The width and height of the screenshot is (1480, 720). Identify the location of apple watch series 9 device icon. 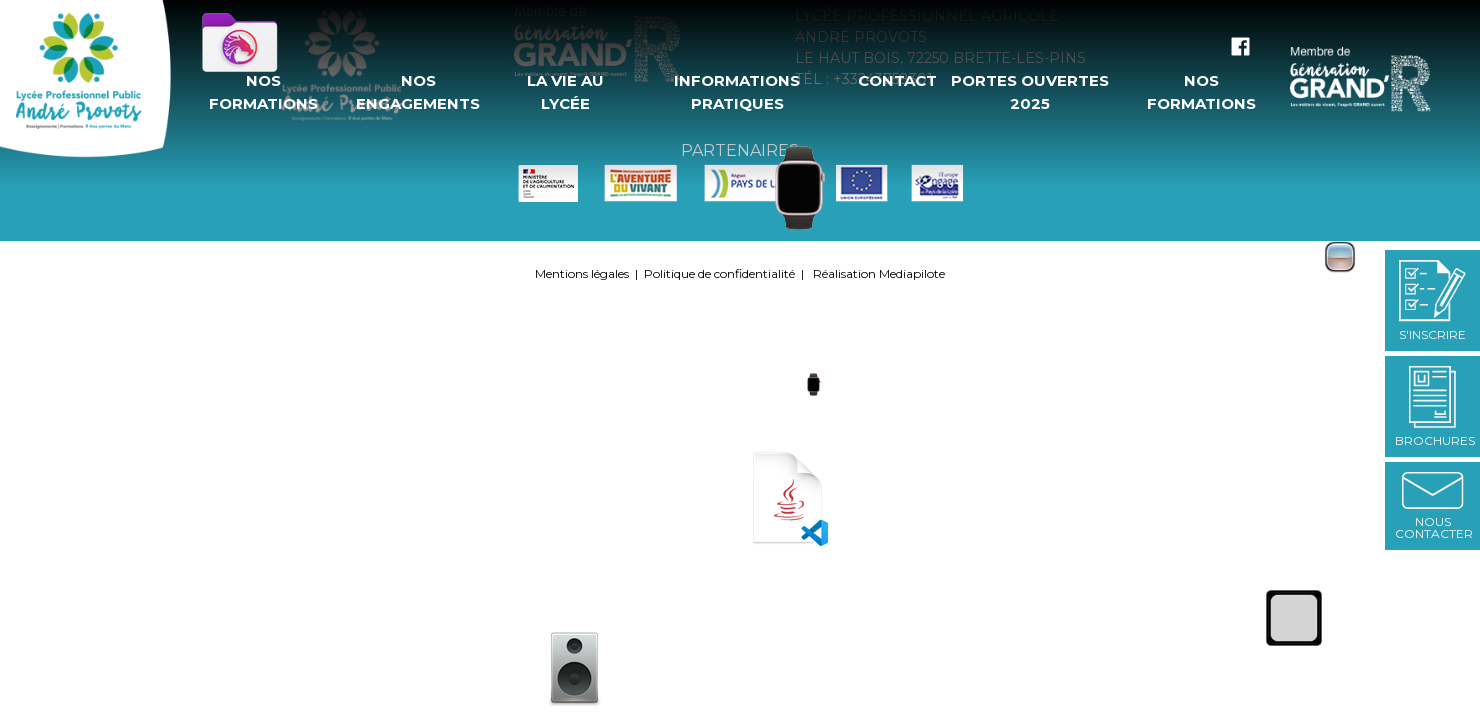
(799, 188).